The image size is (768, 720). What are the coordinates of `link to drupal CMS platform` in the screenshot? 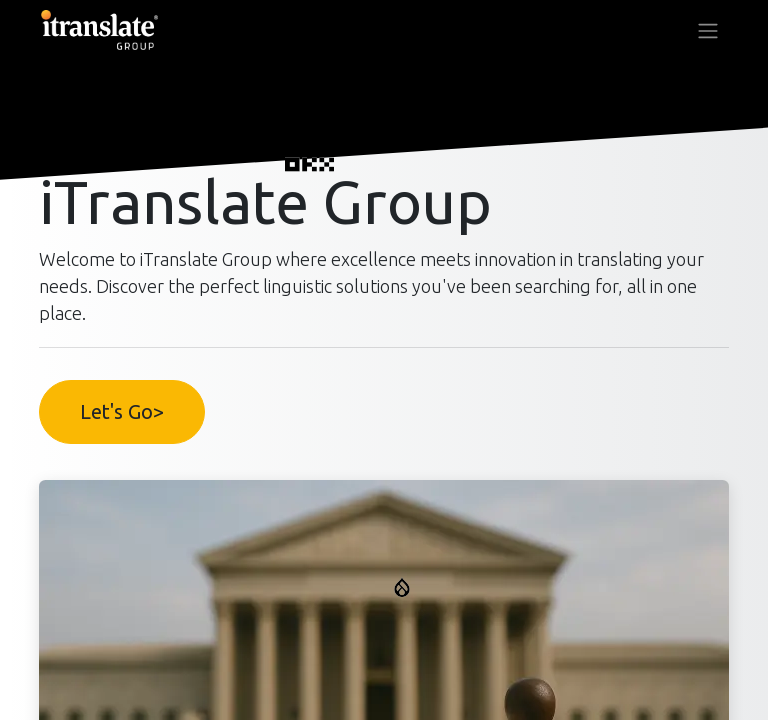 It's located at (402, 587).